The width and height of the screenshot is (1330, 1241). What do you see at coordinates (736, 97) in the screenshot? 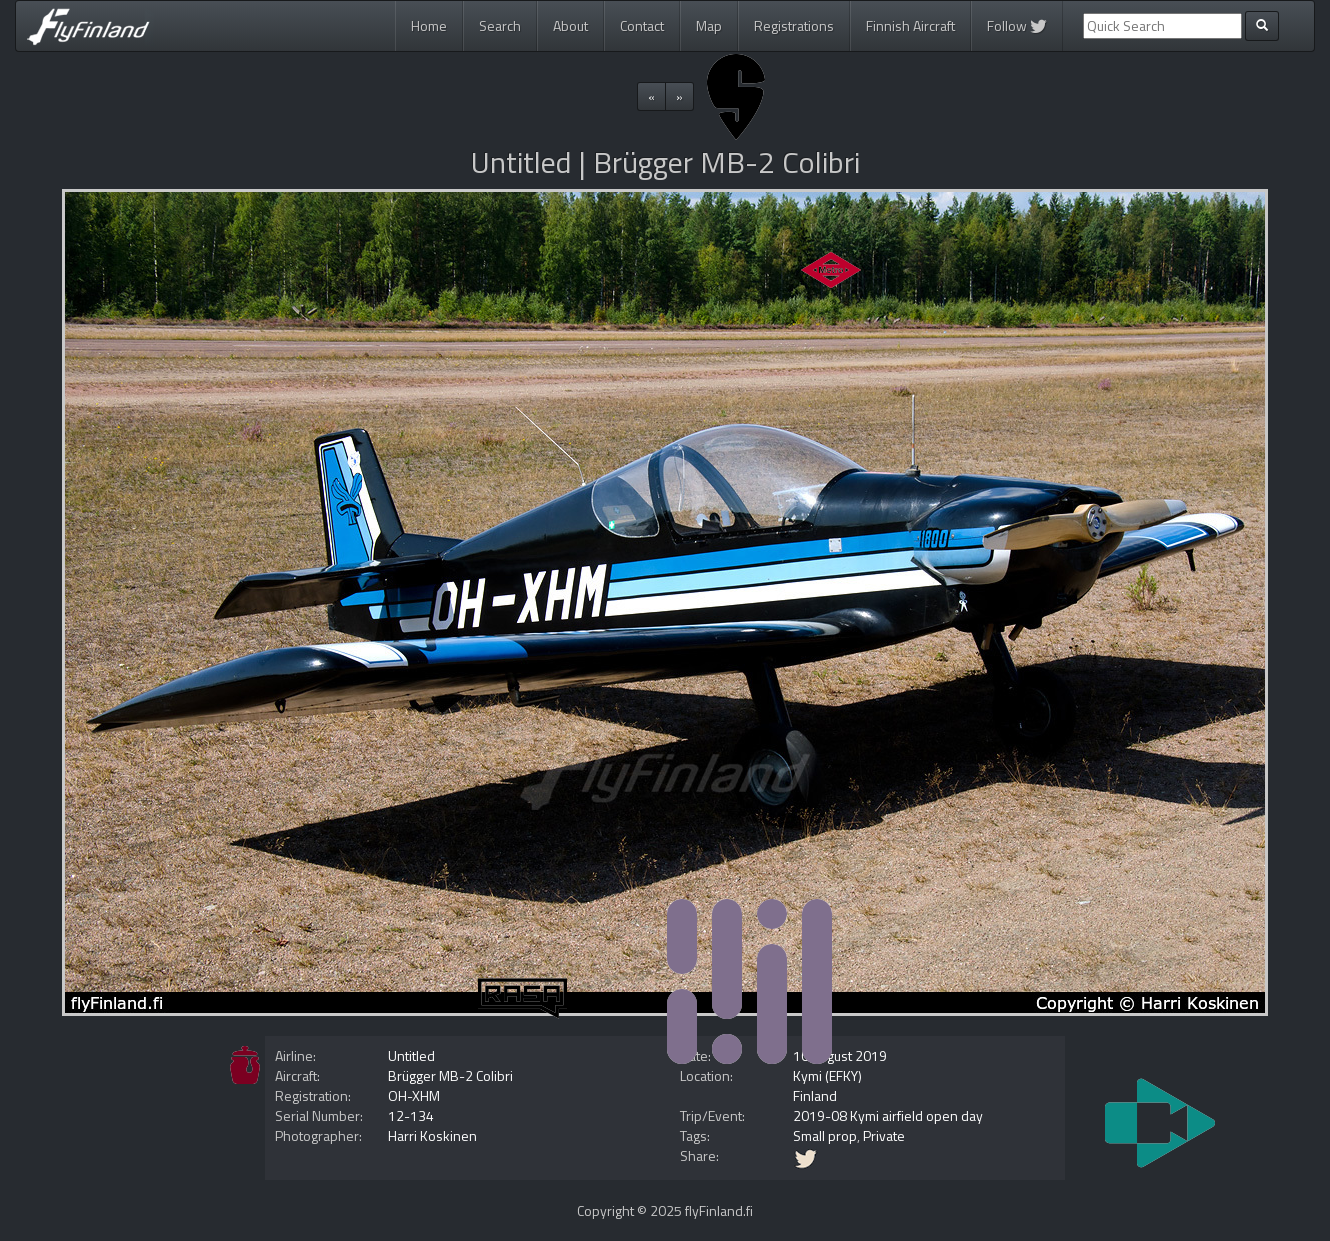
I see `open the Swiggy food delivery app` at bounding box center [736, 97].